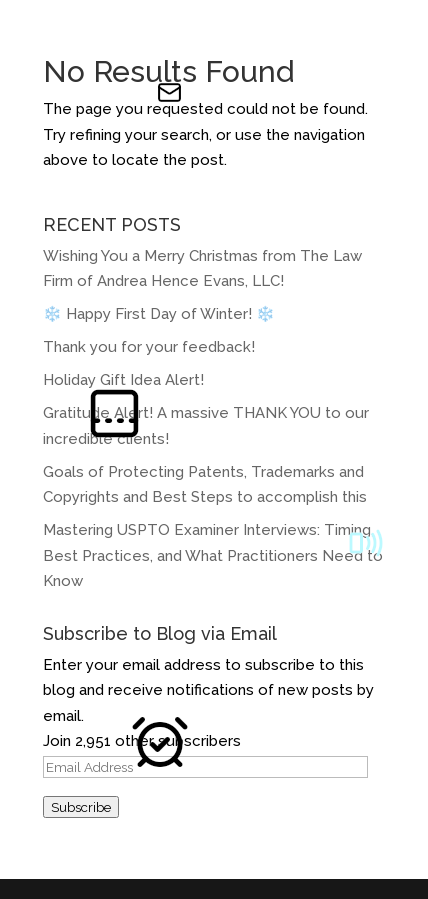  What do you see at coordinates (160, 742) in the screenshot?
I see `alarm set successfully` at bounding box center [160, 742].